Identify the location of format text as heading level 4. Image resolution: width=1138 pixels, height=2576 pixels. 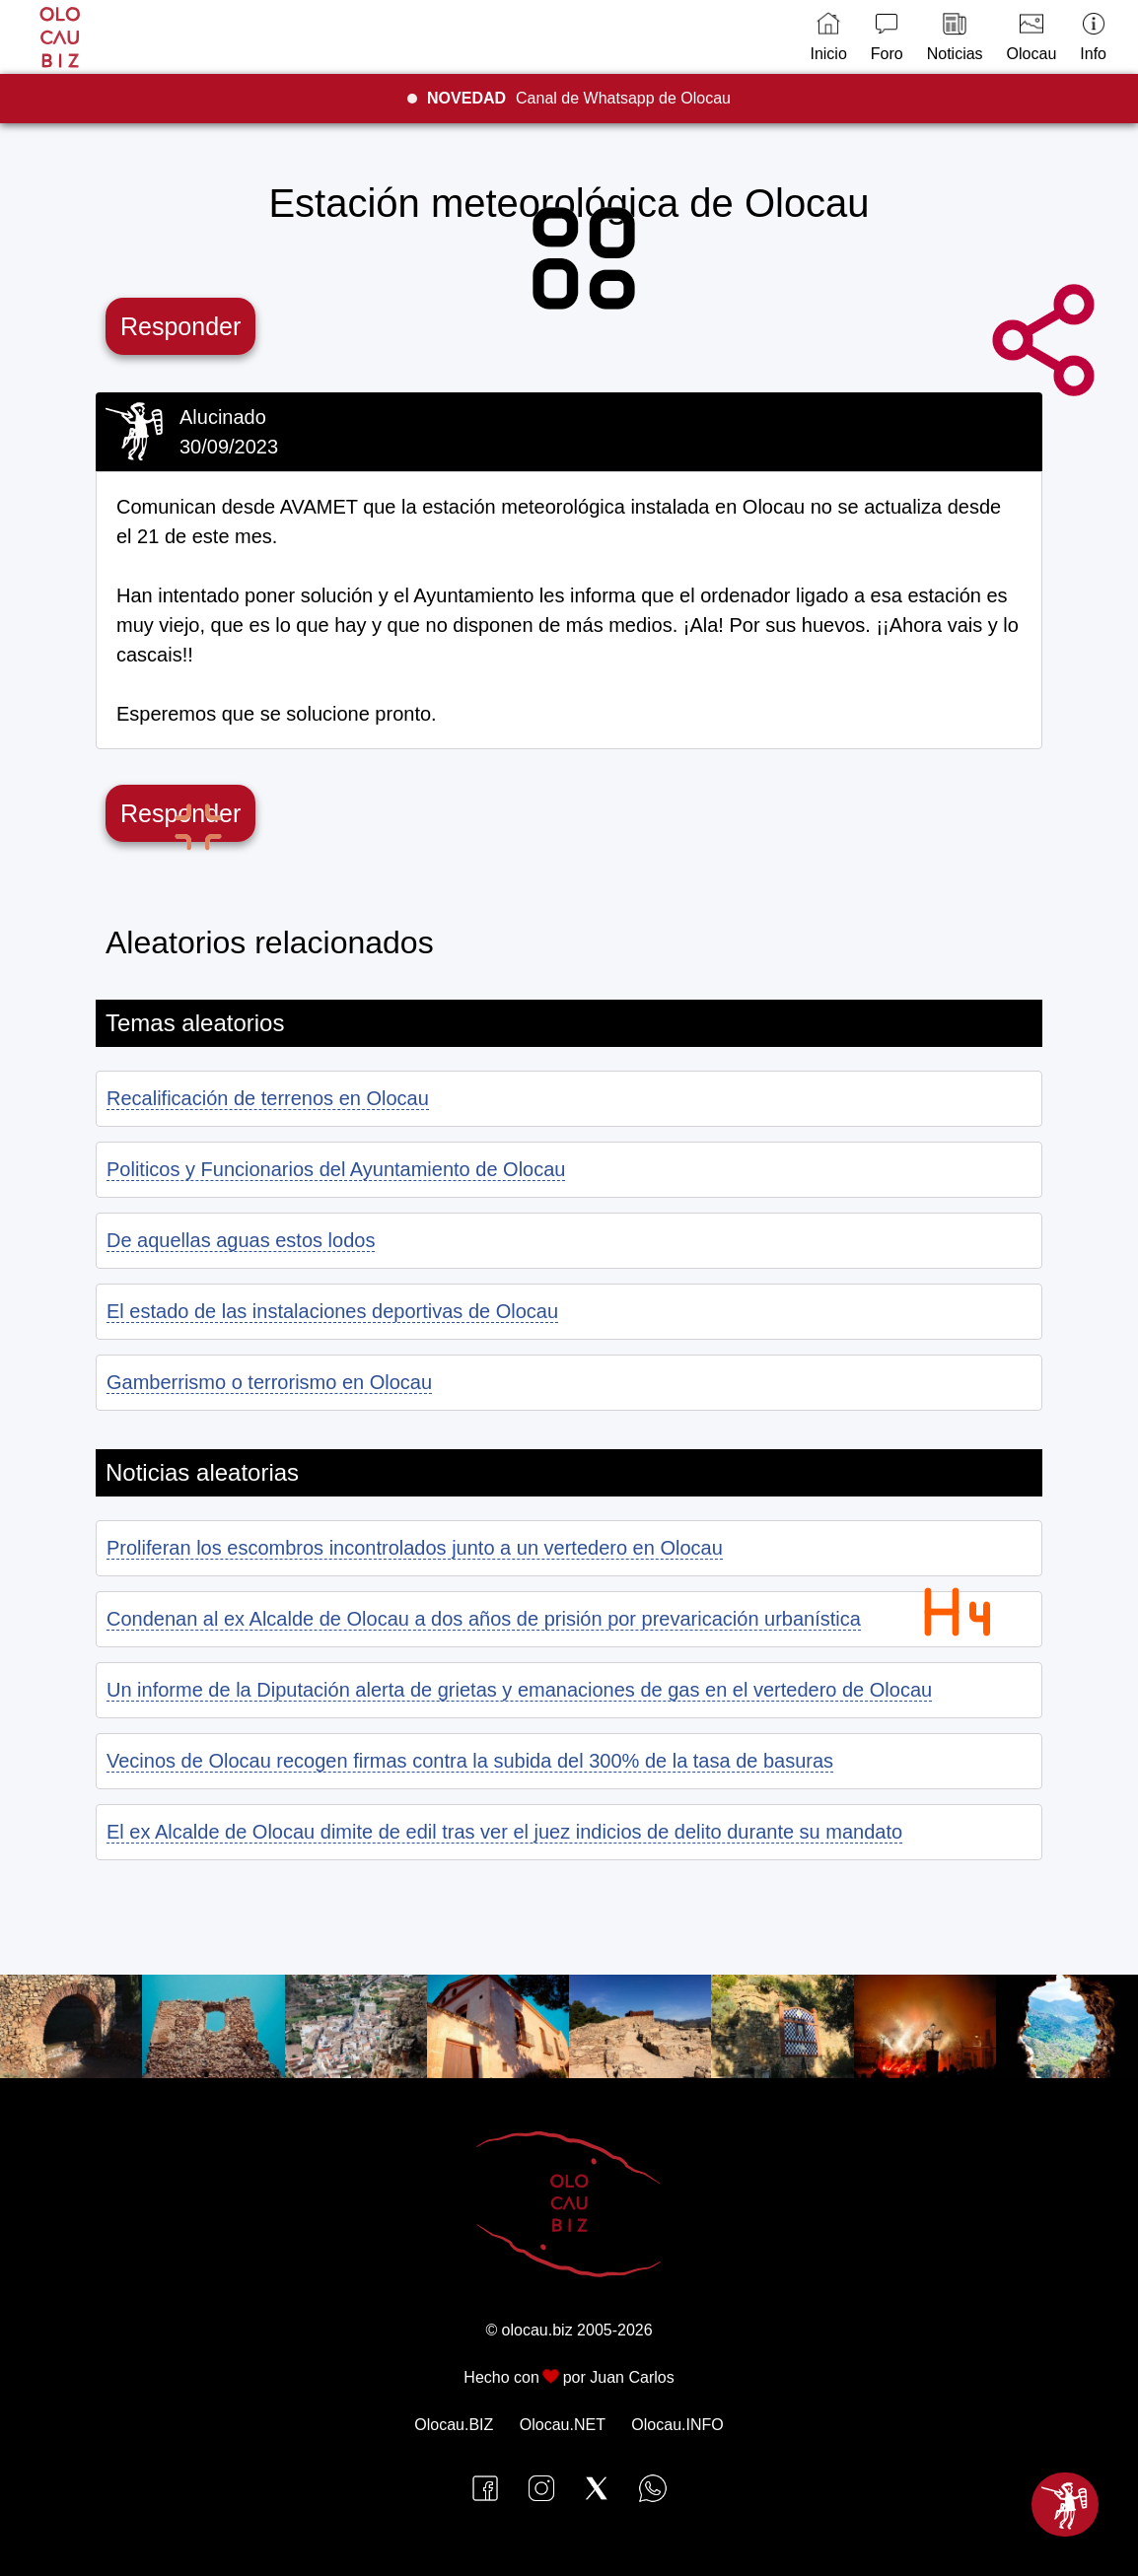
(956, 1612).